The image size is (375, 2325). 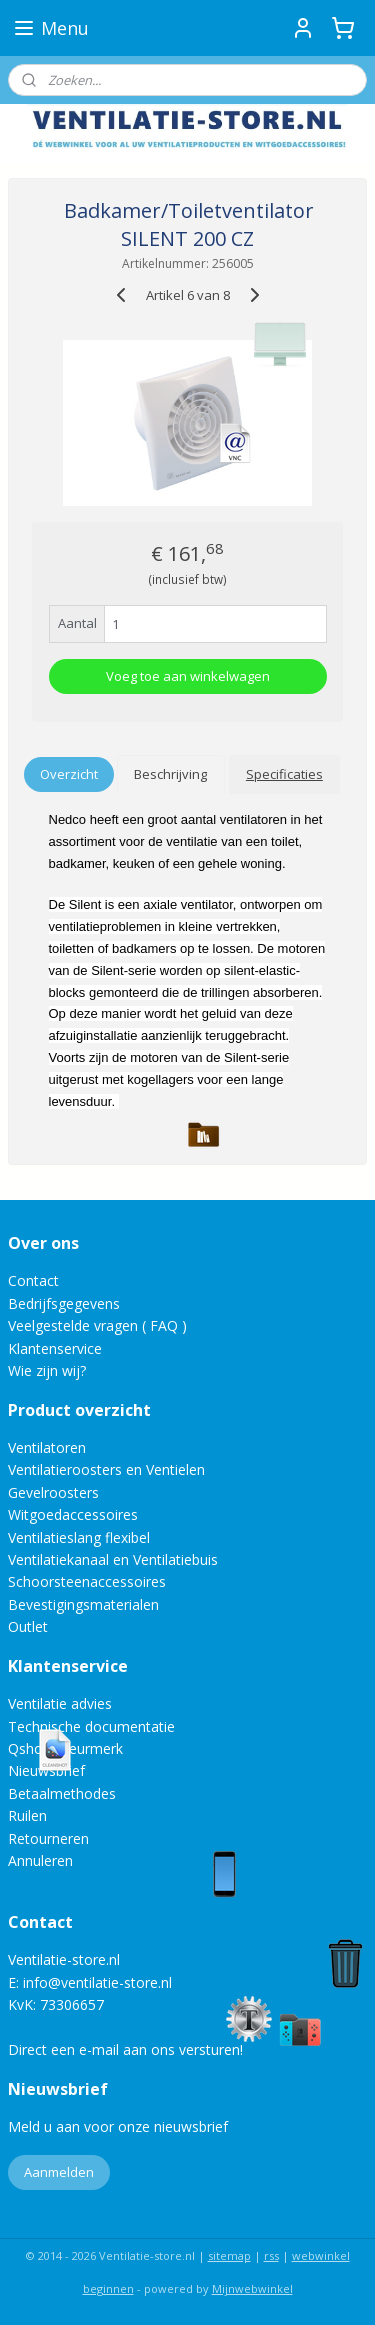 I want to click on open a VNC remote connection shortcut, so click(x=235, y=444).